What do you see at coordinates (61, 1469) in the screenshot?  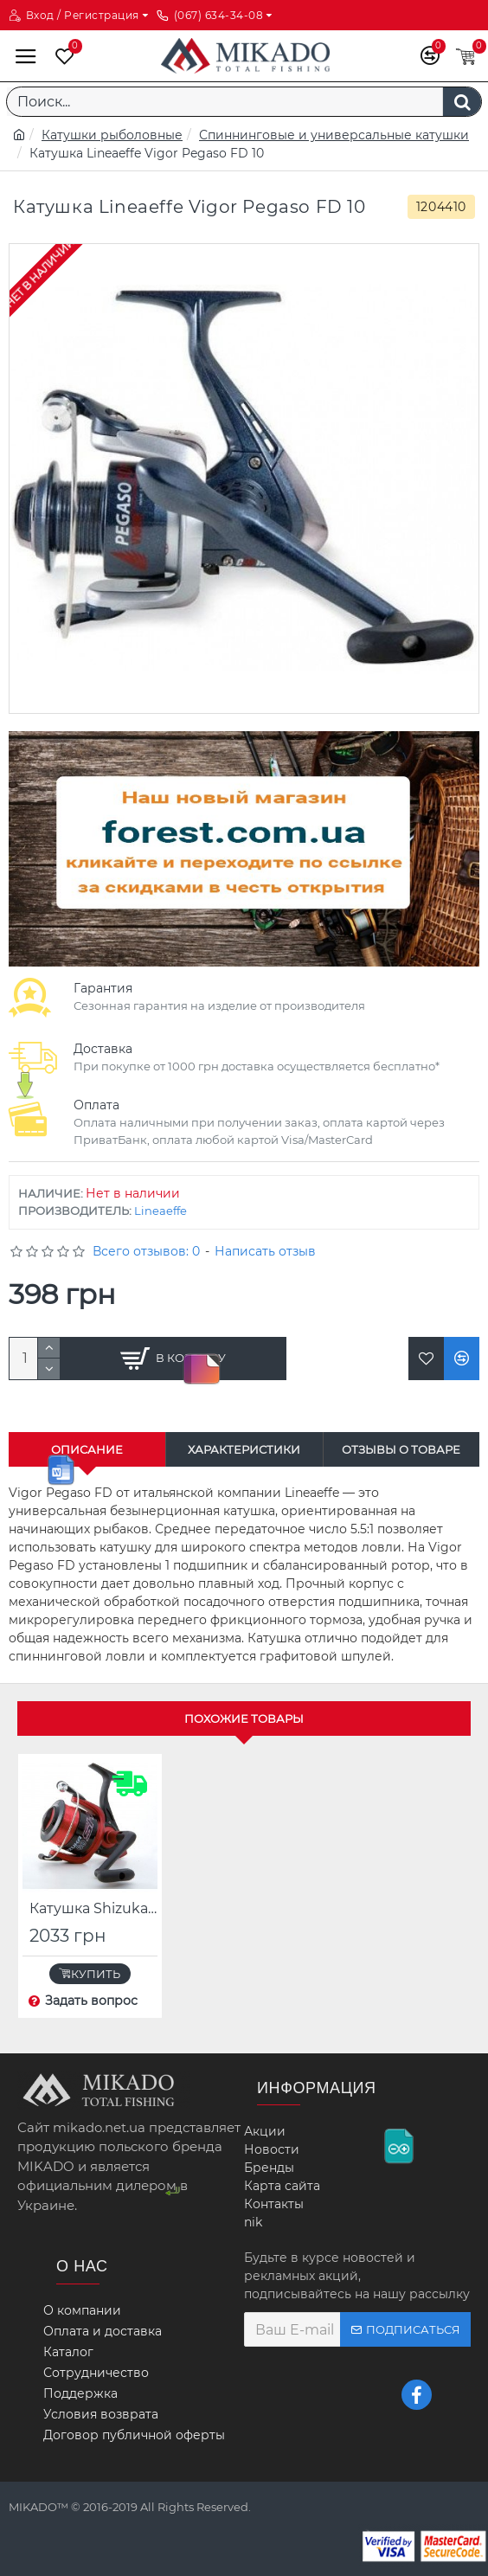 I see `open a Microsoft Word document` at bounding box center [61, 1469].